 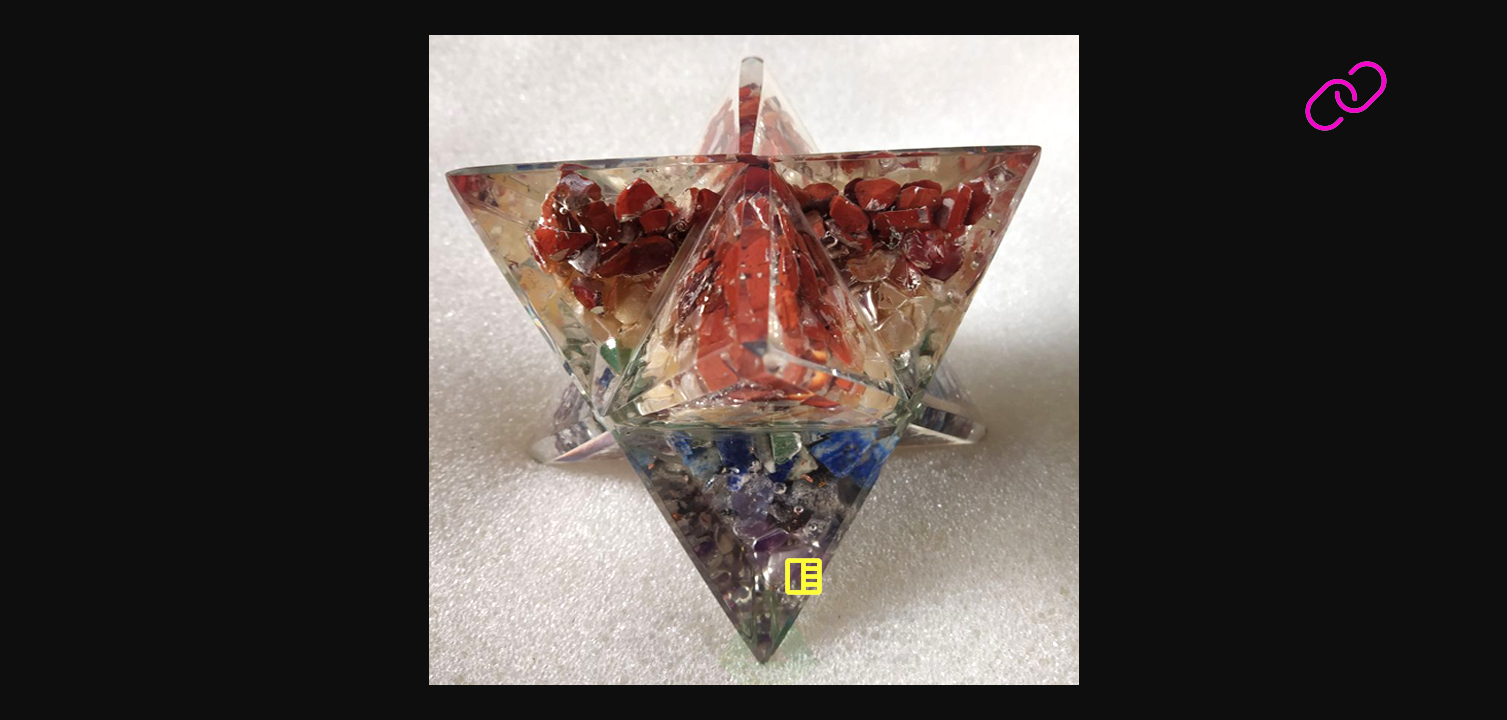 I want to click on copy or share a link, so click(x=1346, y=96).